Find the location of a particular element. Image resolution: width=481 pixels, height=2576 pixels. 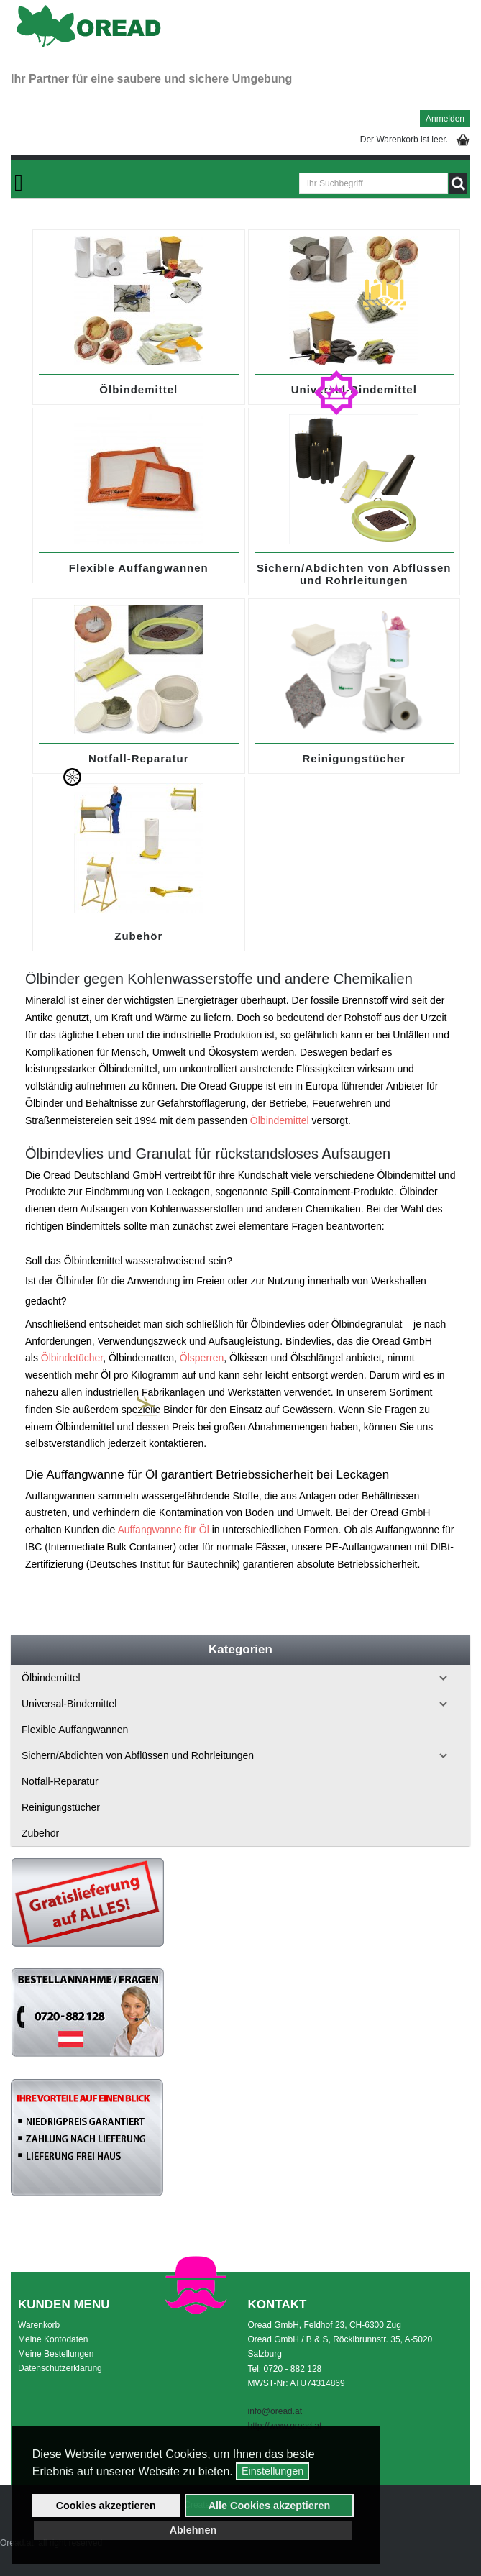

select a gentleman or vintage character avatar is located at coordinates (196, 2285).